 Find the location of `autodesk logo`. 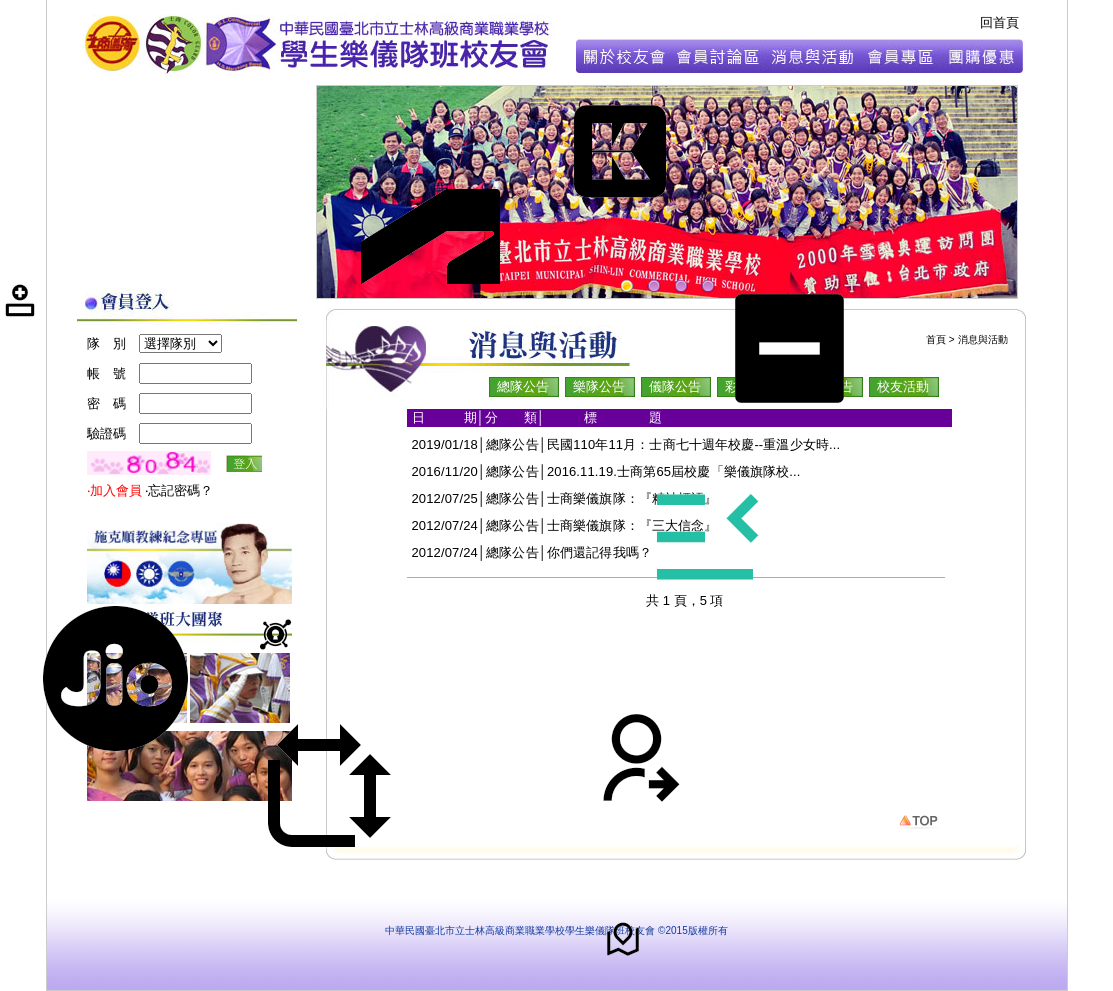

autodesk logo is located at coordinates (430, 236).